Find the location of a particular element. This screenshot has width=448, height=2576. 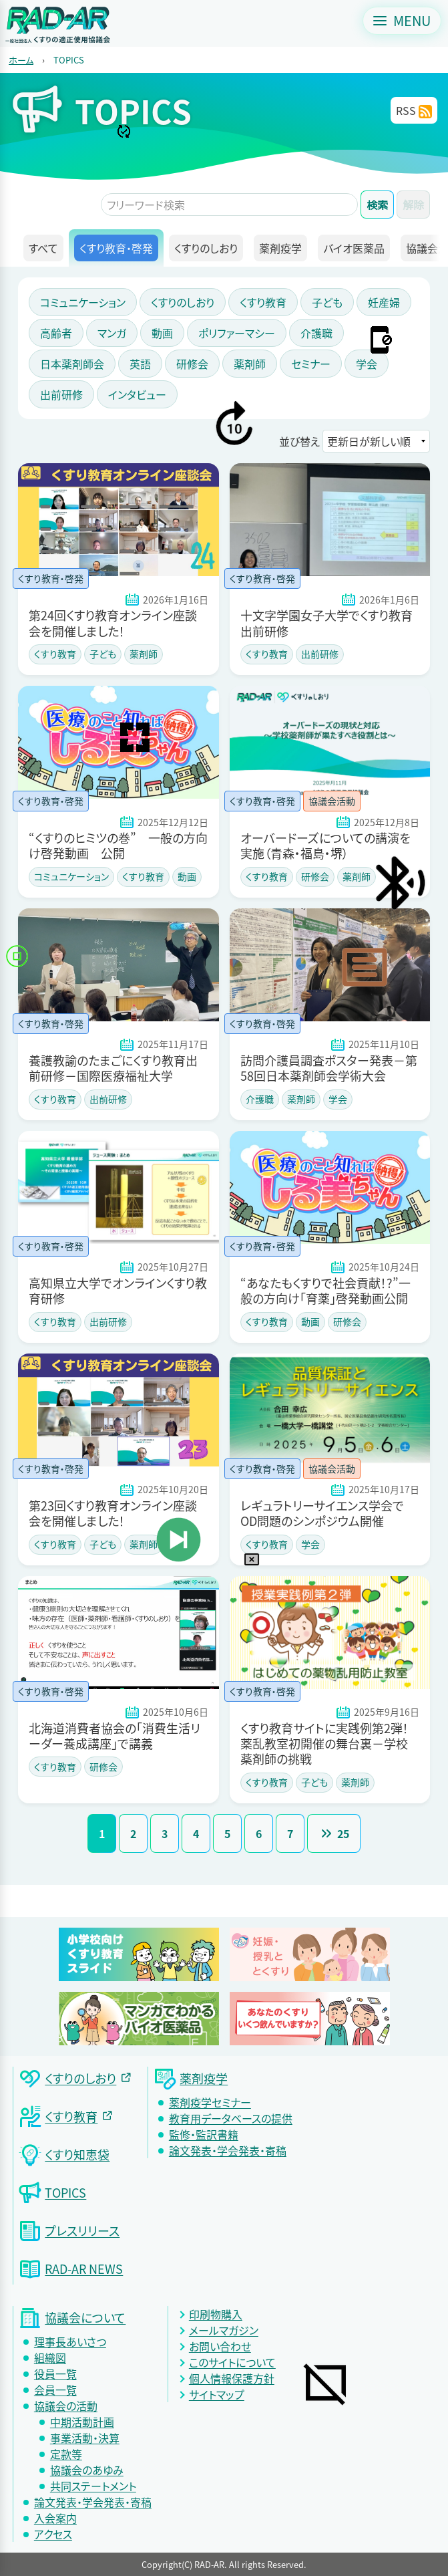

searching for nearby bluetooth devices is located at coordinates (400, 883).